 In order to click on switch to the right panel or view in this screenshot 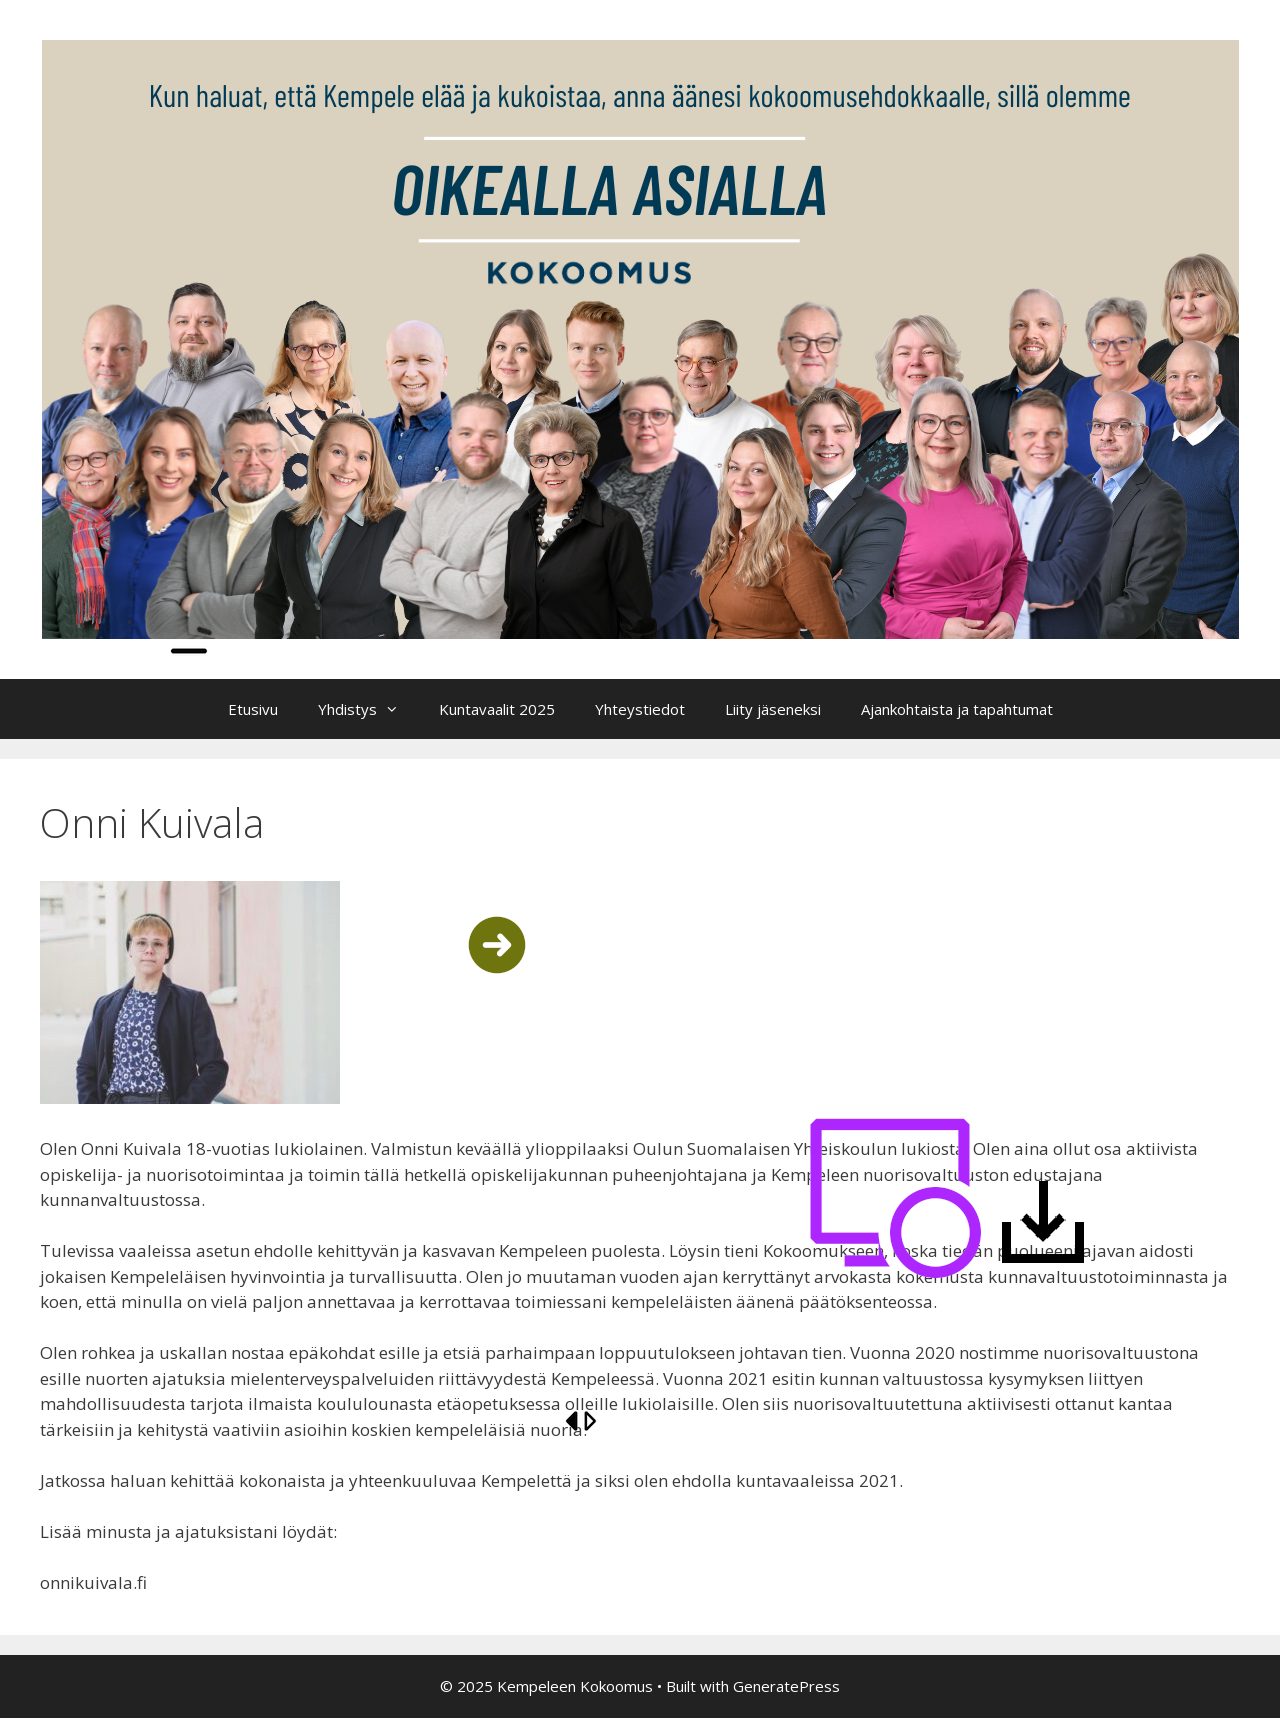, I will do `click(581, 1421)`.